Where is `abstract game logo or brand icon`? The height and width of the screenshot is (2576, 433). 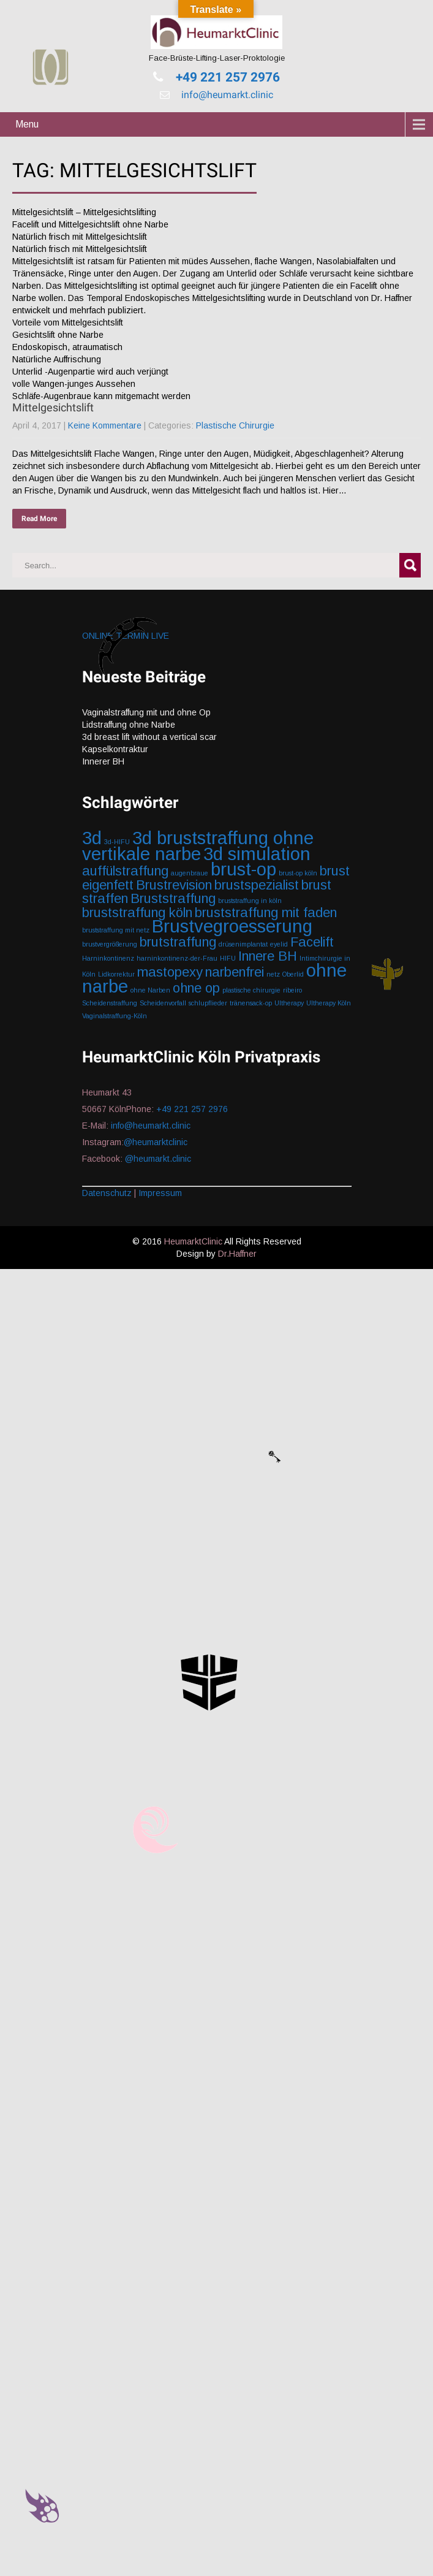 abstract game logo or brand icon is located at coordinates (209, 1682).